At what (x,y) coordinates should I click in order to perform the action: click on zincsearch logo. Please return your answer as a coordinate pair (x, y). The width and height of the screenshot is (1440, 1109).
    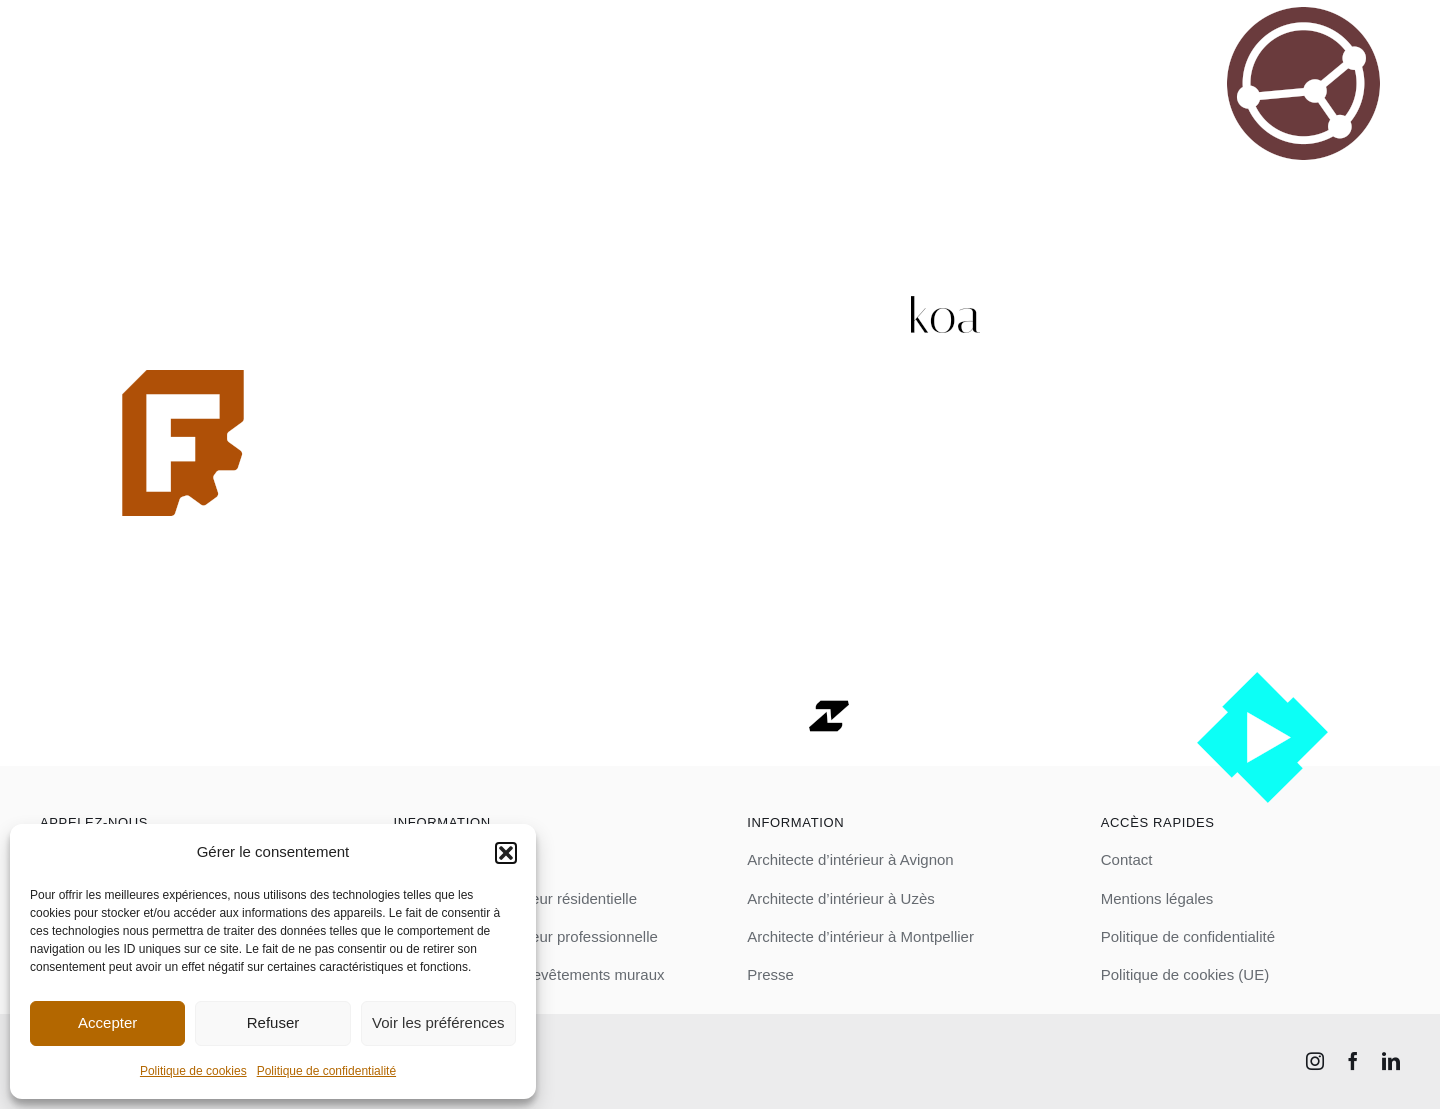
    Looking at the image, I should click on (829, 716).